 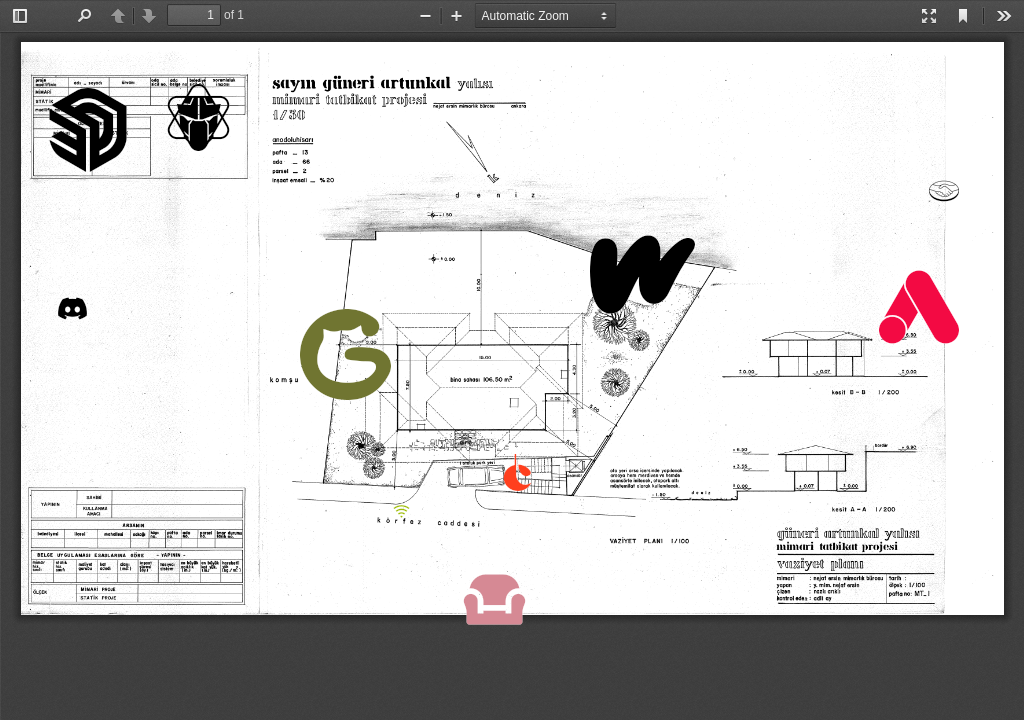 What do you see at coordinates (88, 130) in the screenshot?
I see `open SketchUp 3D modeling application` at bounding box center [88, 130].